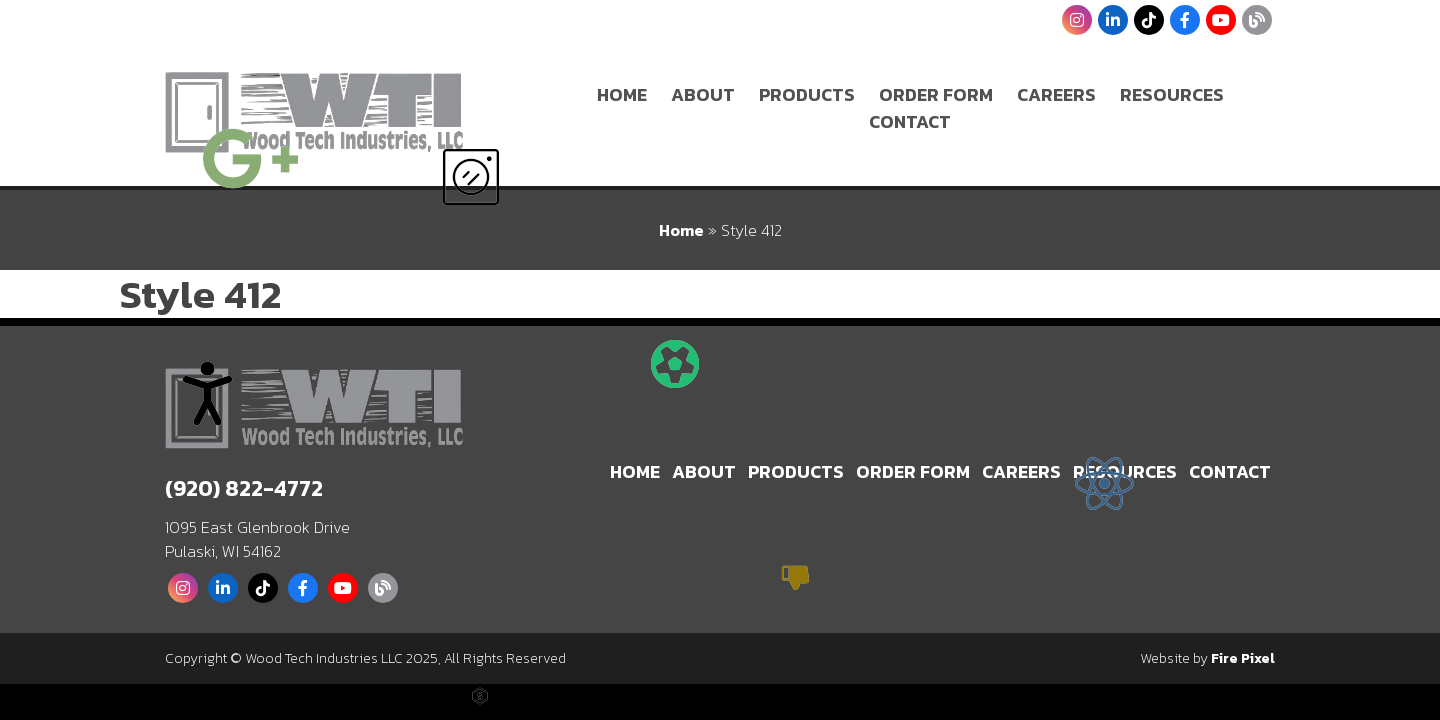 This screenshot has height=720, width=1440. Describe the element at coordinates (480, 696) in the screenshot. I see `indicates a service or system status` at that location.